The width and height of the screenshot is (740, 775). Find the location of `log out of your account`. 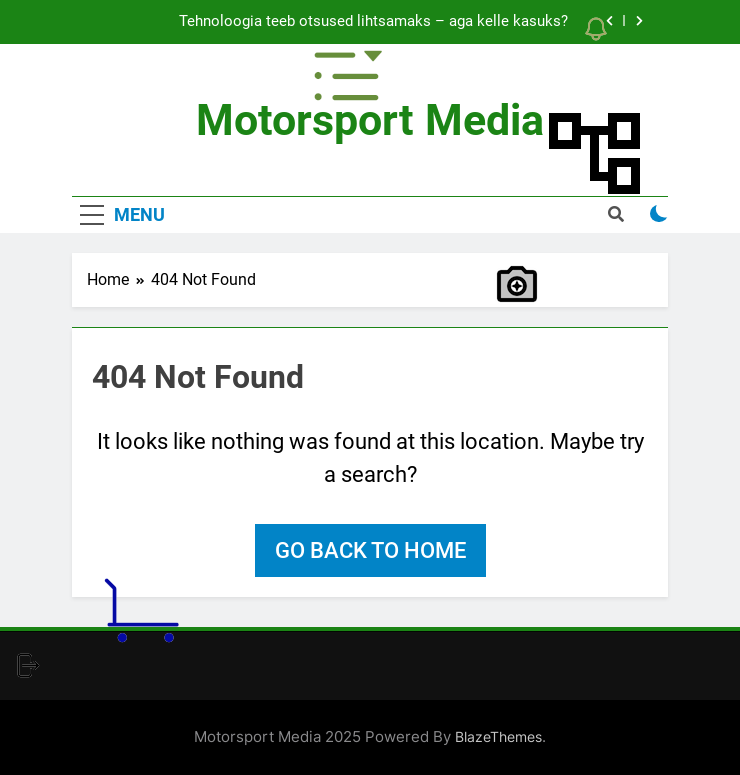

log out of your account is located at coordinates (26, 665).